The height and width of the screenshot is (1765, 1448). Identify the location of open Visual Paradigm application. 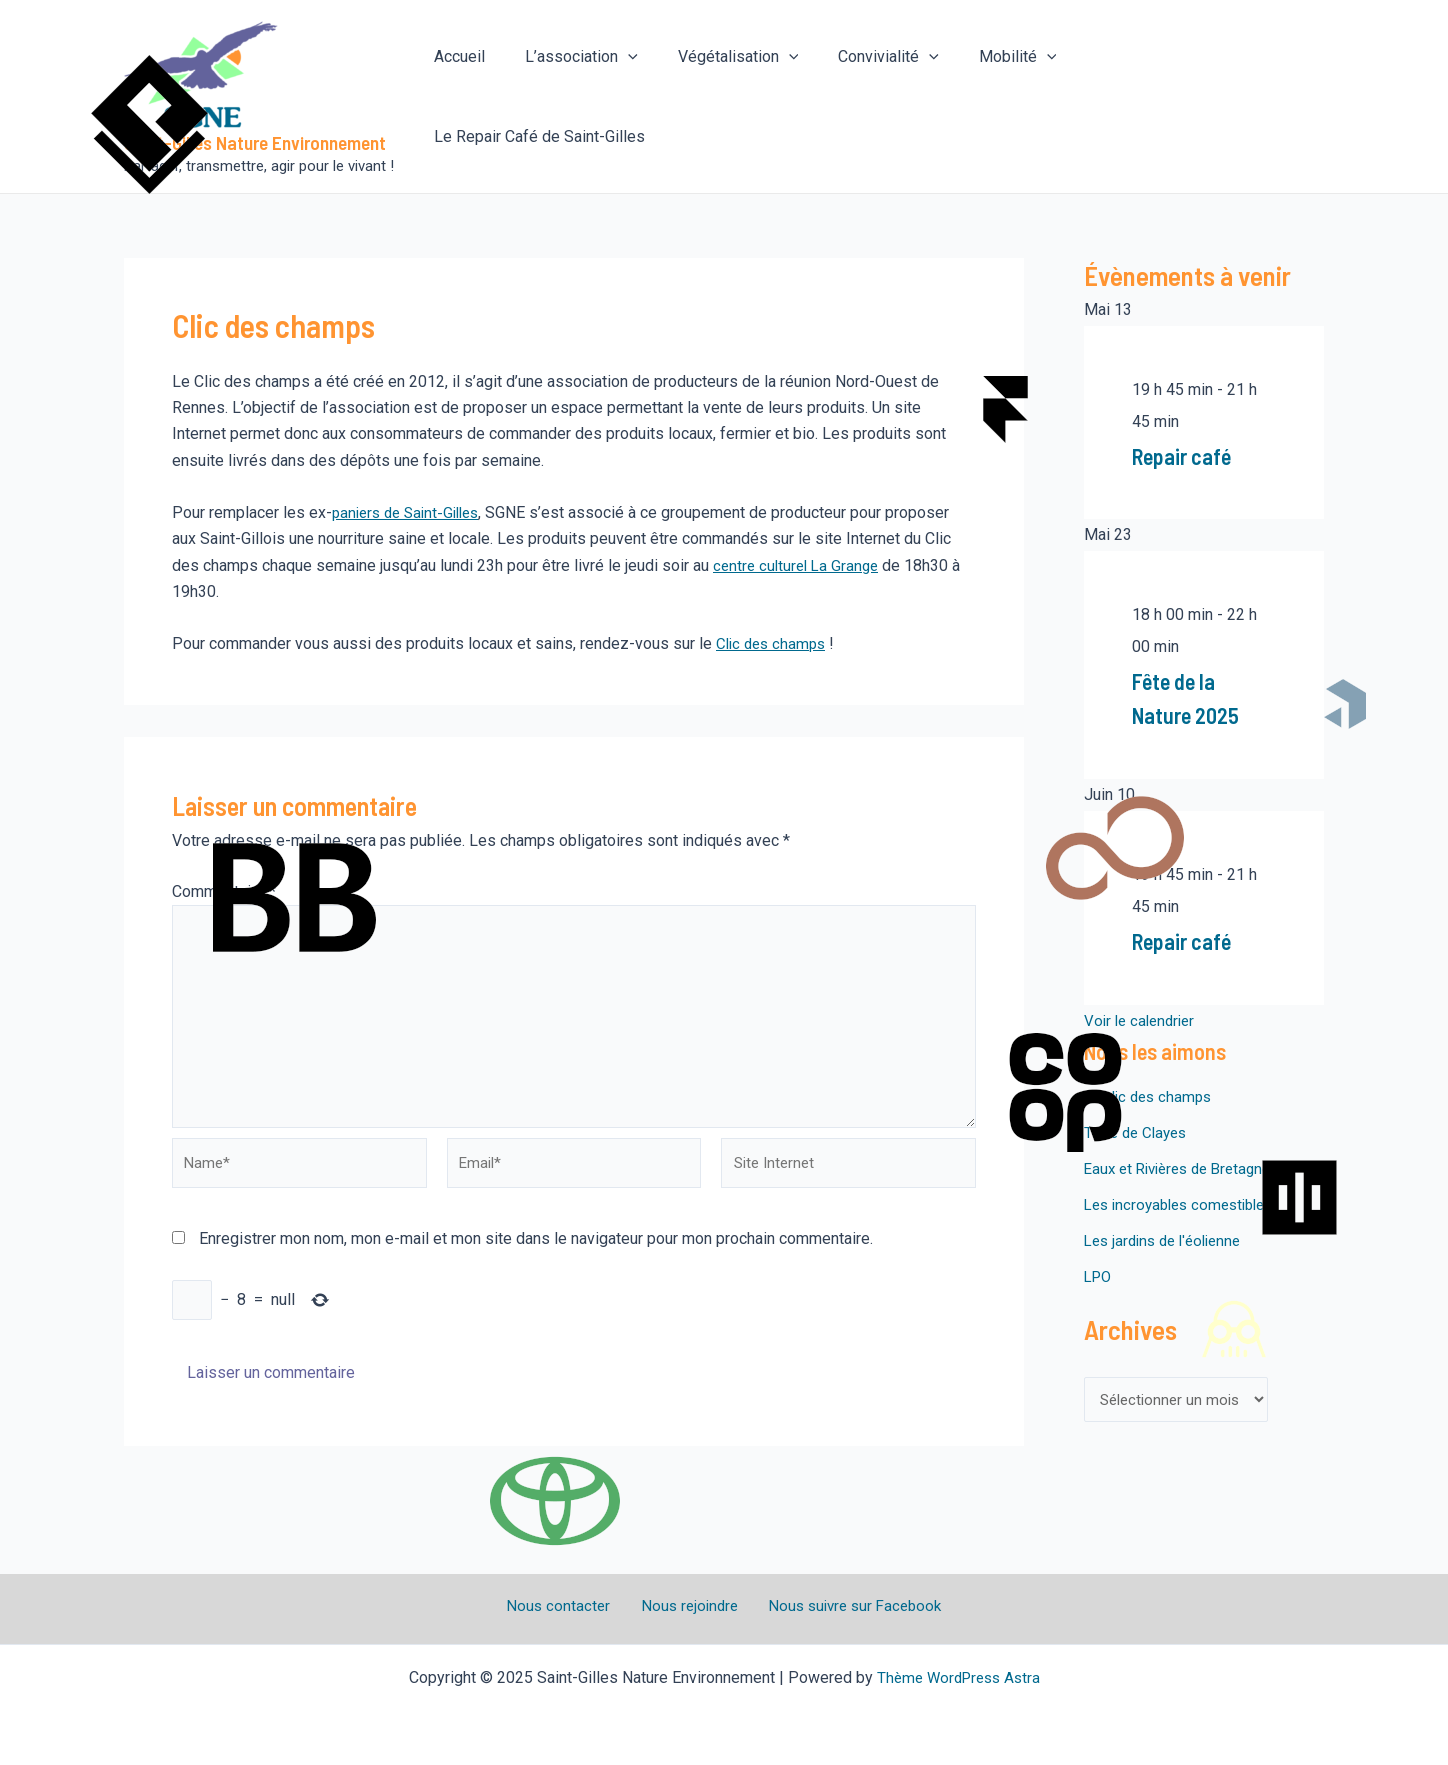
(149, 124).